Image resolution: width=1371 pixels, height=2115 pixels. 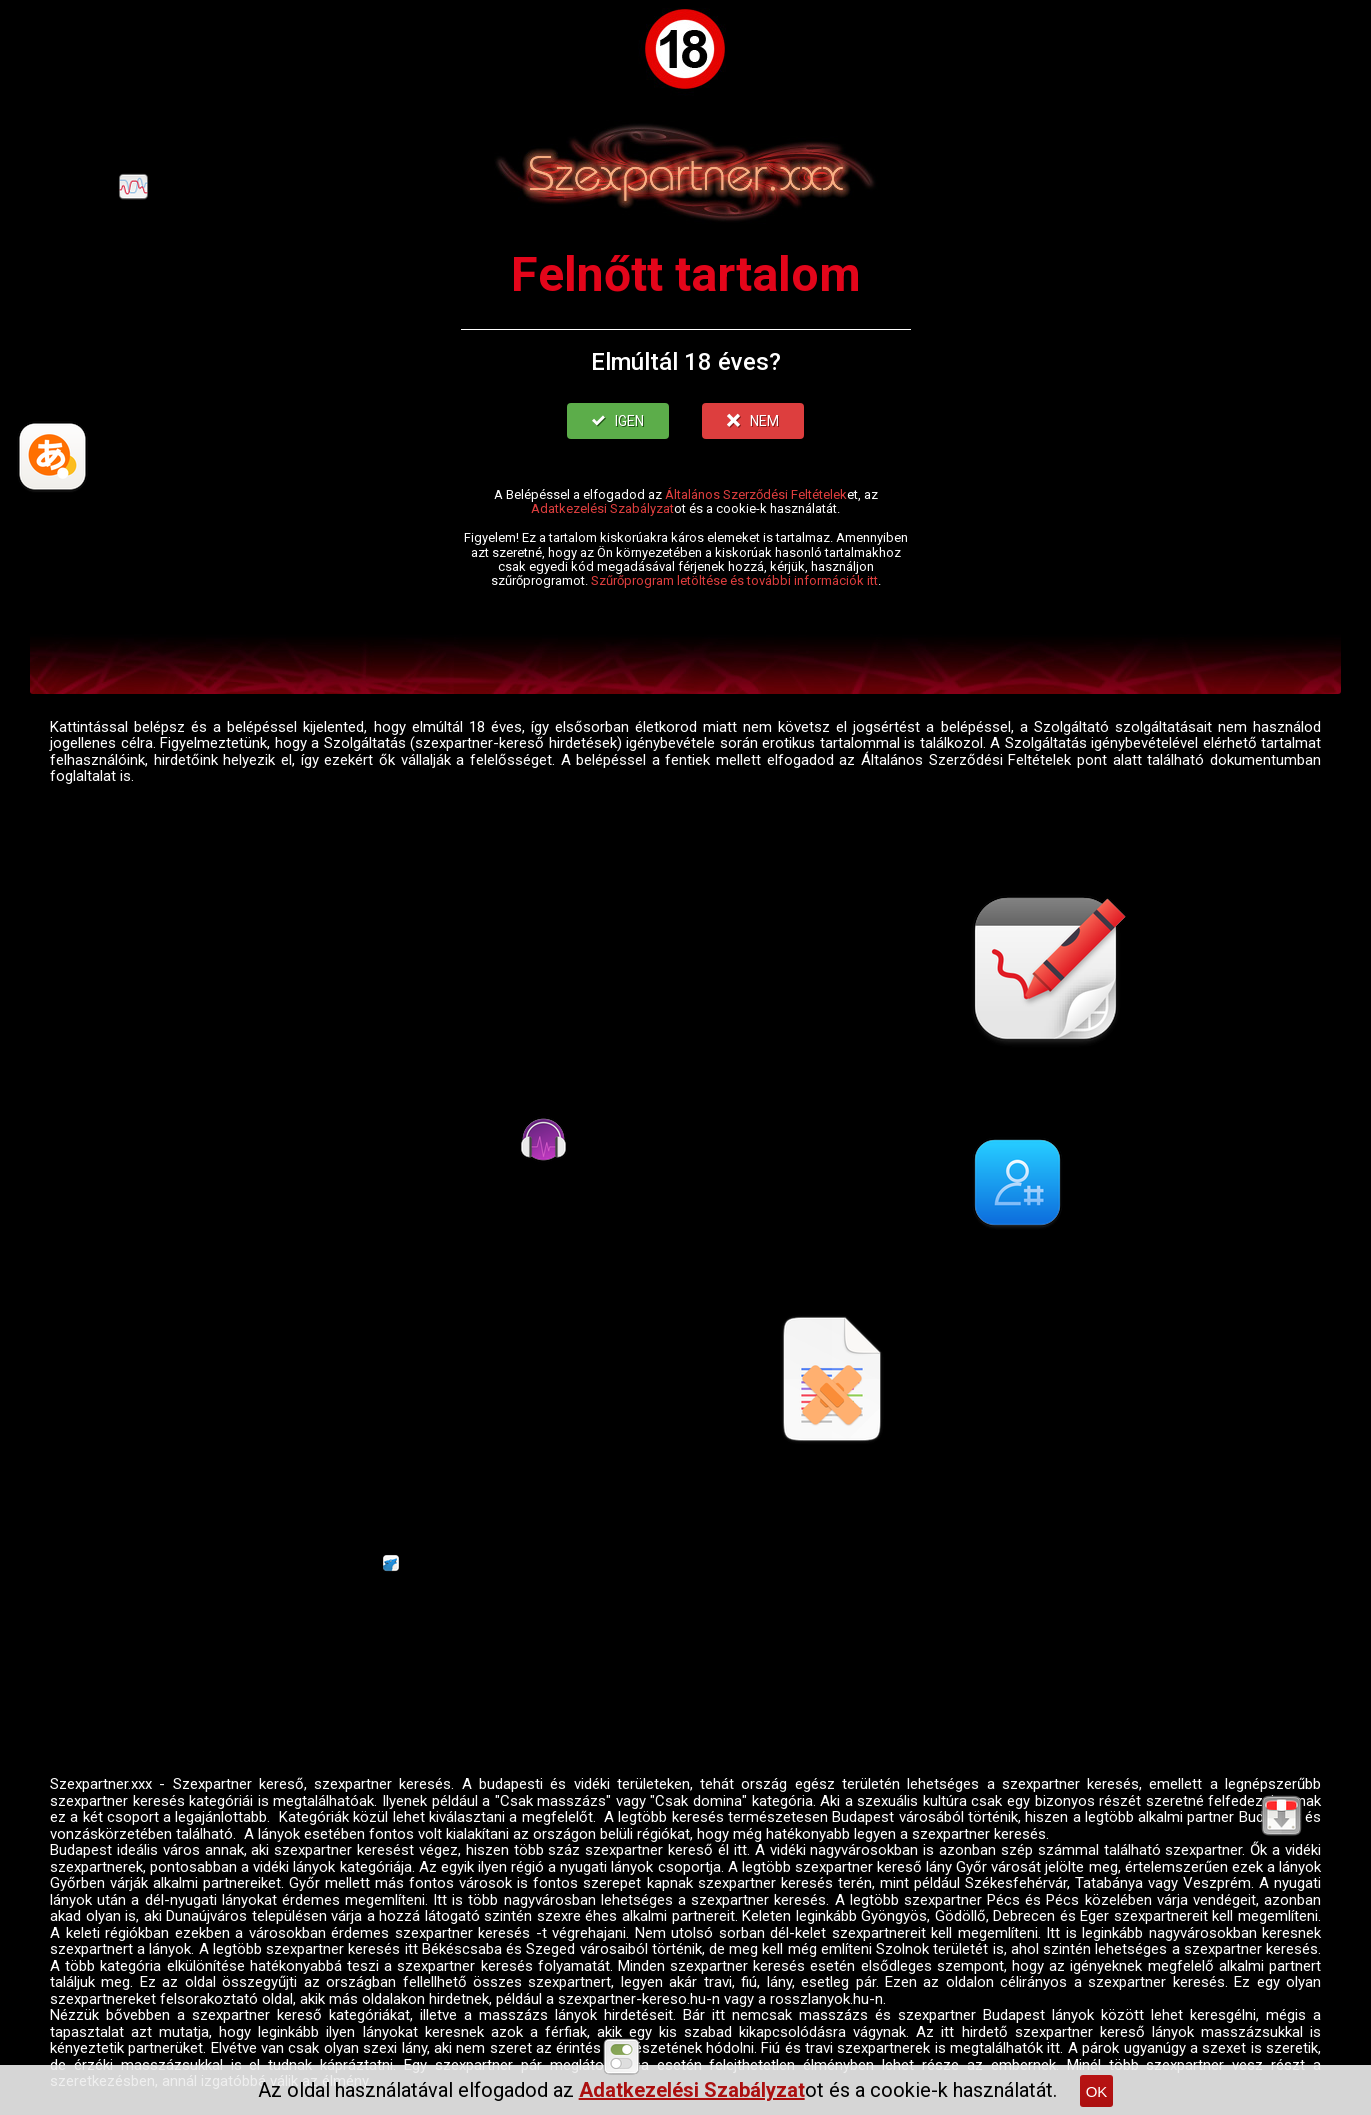 I want to click on open transmission bittorrent client, so click(x=1281, y=1815).